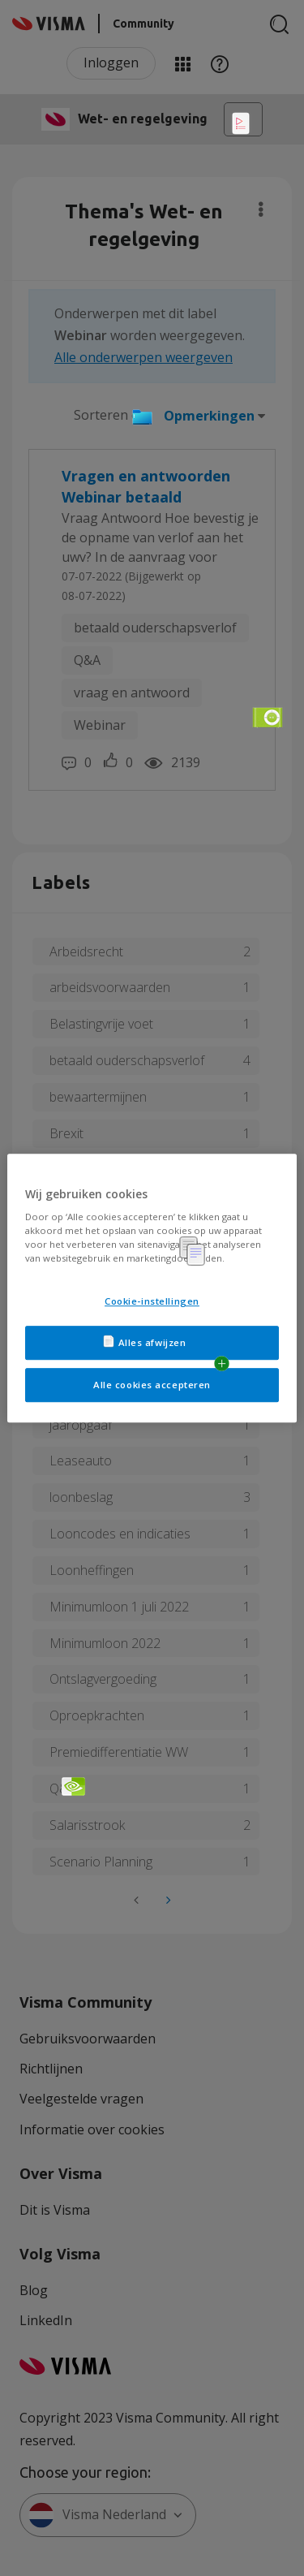 This screenshot has width=304, height=2576. I want to click on open nvidia graphics card settings, so click(73, 1786).